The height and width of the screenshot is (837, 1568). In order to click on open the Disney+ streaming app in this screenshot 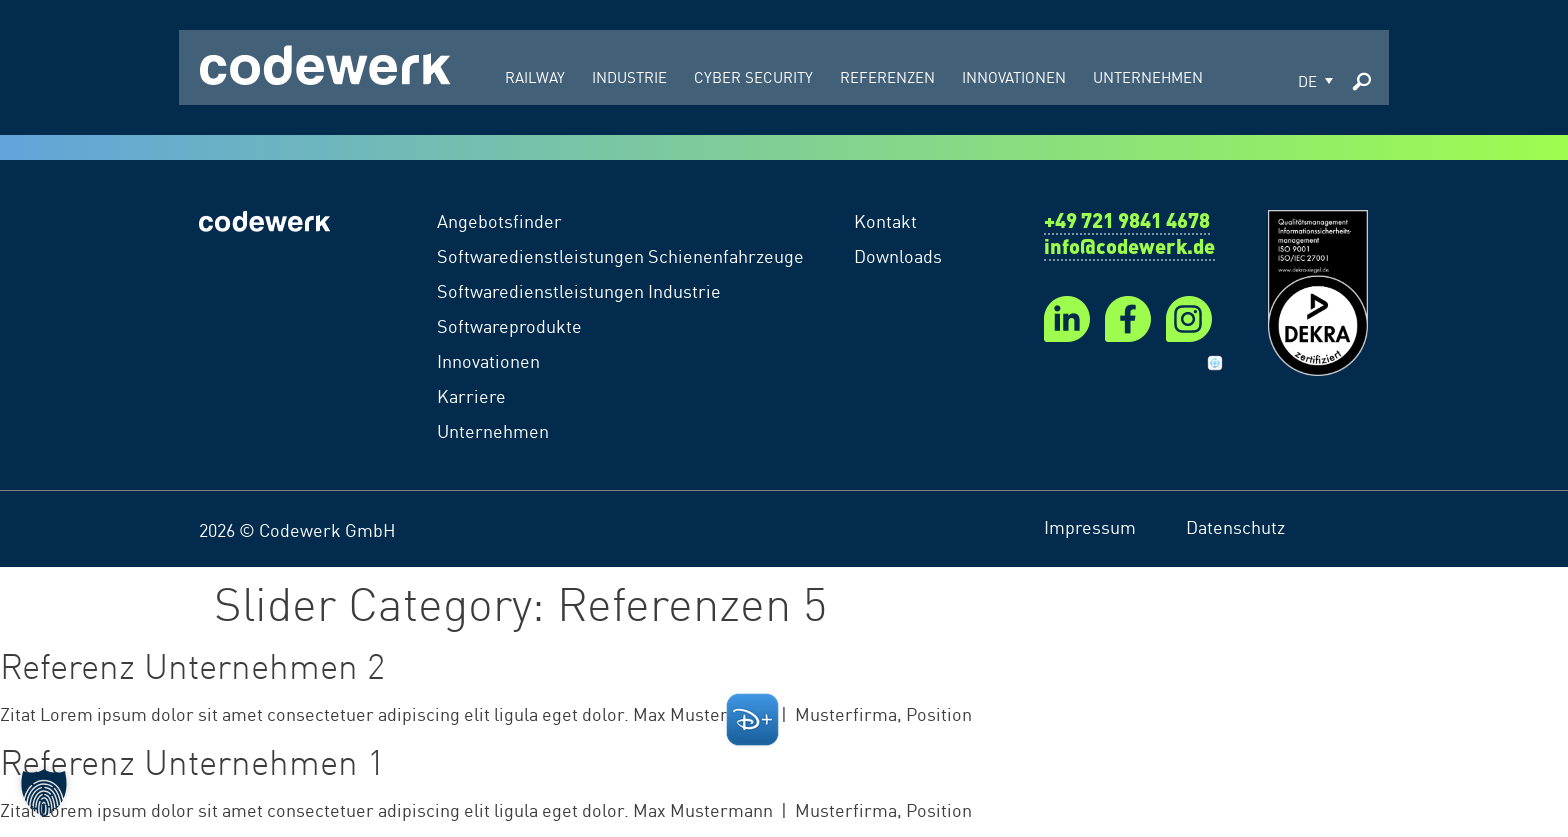, I will do `click(752, 719)`.